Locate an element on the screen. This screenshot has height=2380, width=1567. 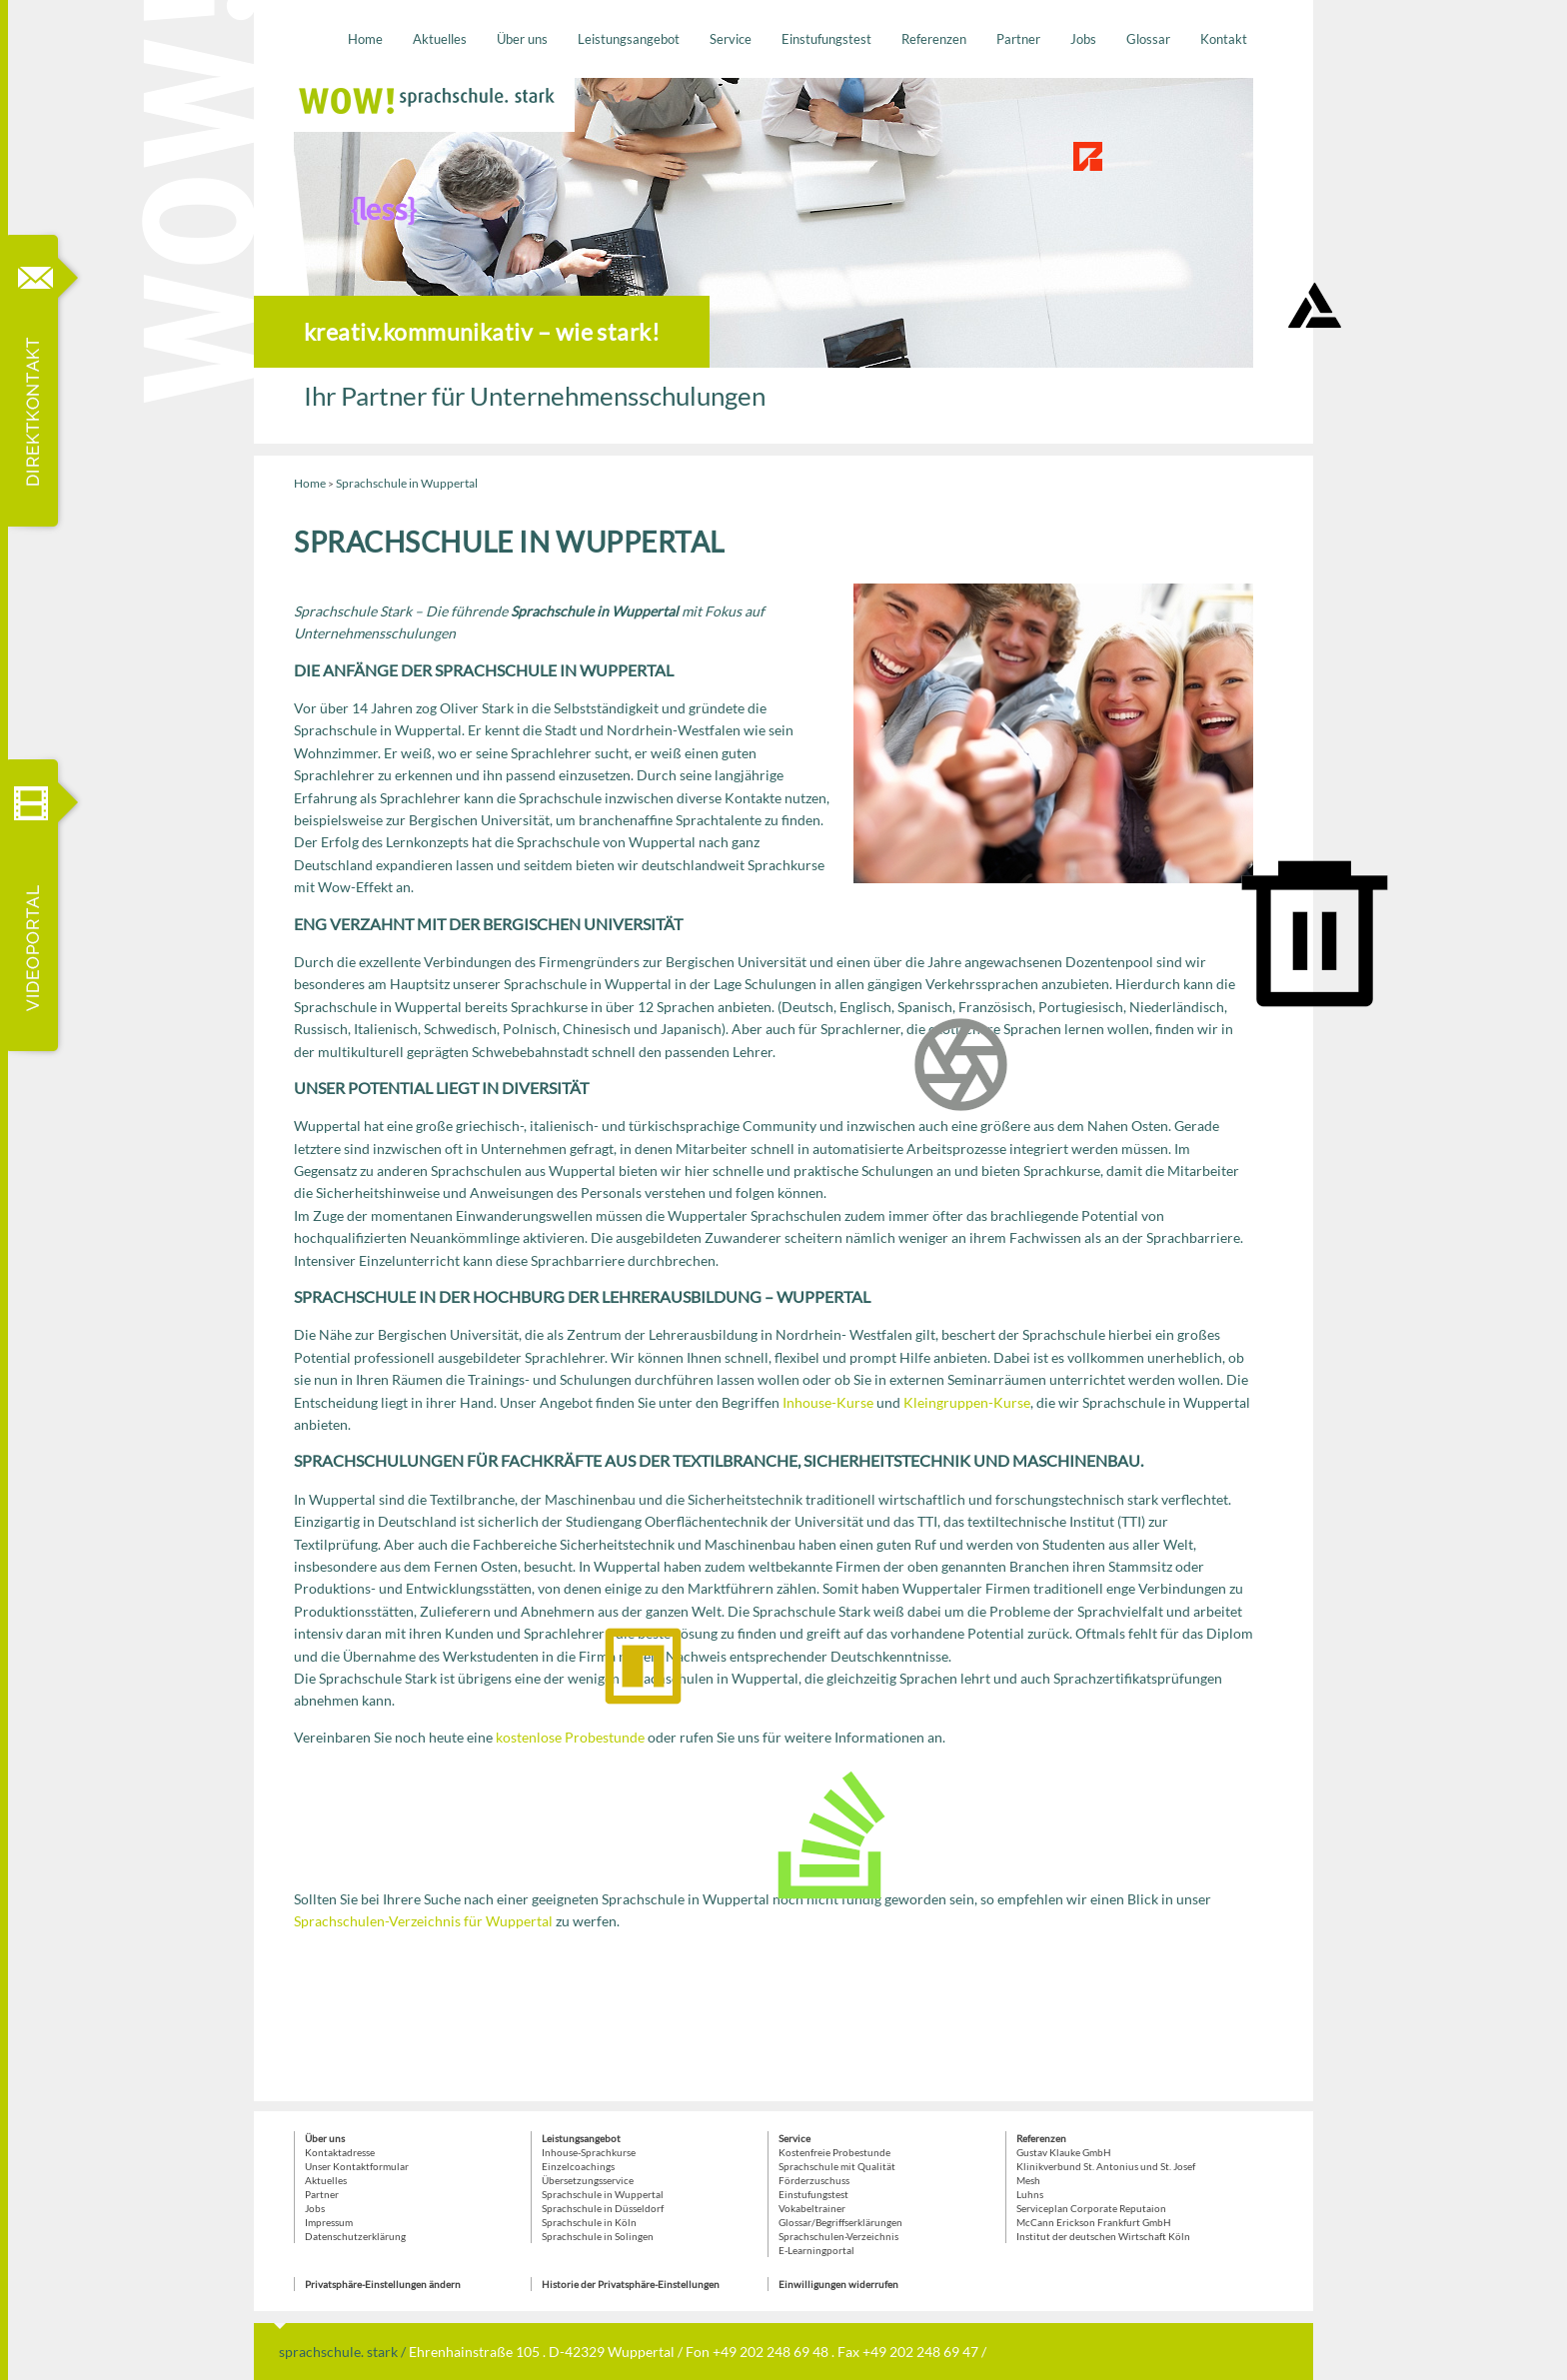
SPDX (Software Package Data Exchange) logo is located at coordinates (1087, 156).